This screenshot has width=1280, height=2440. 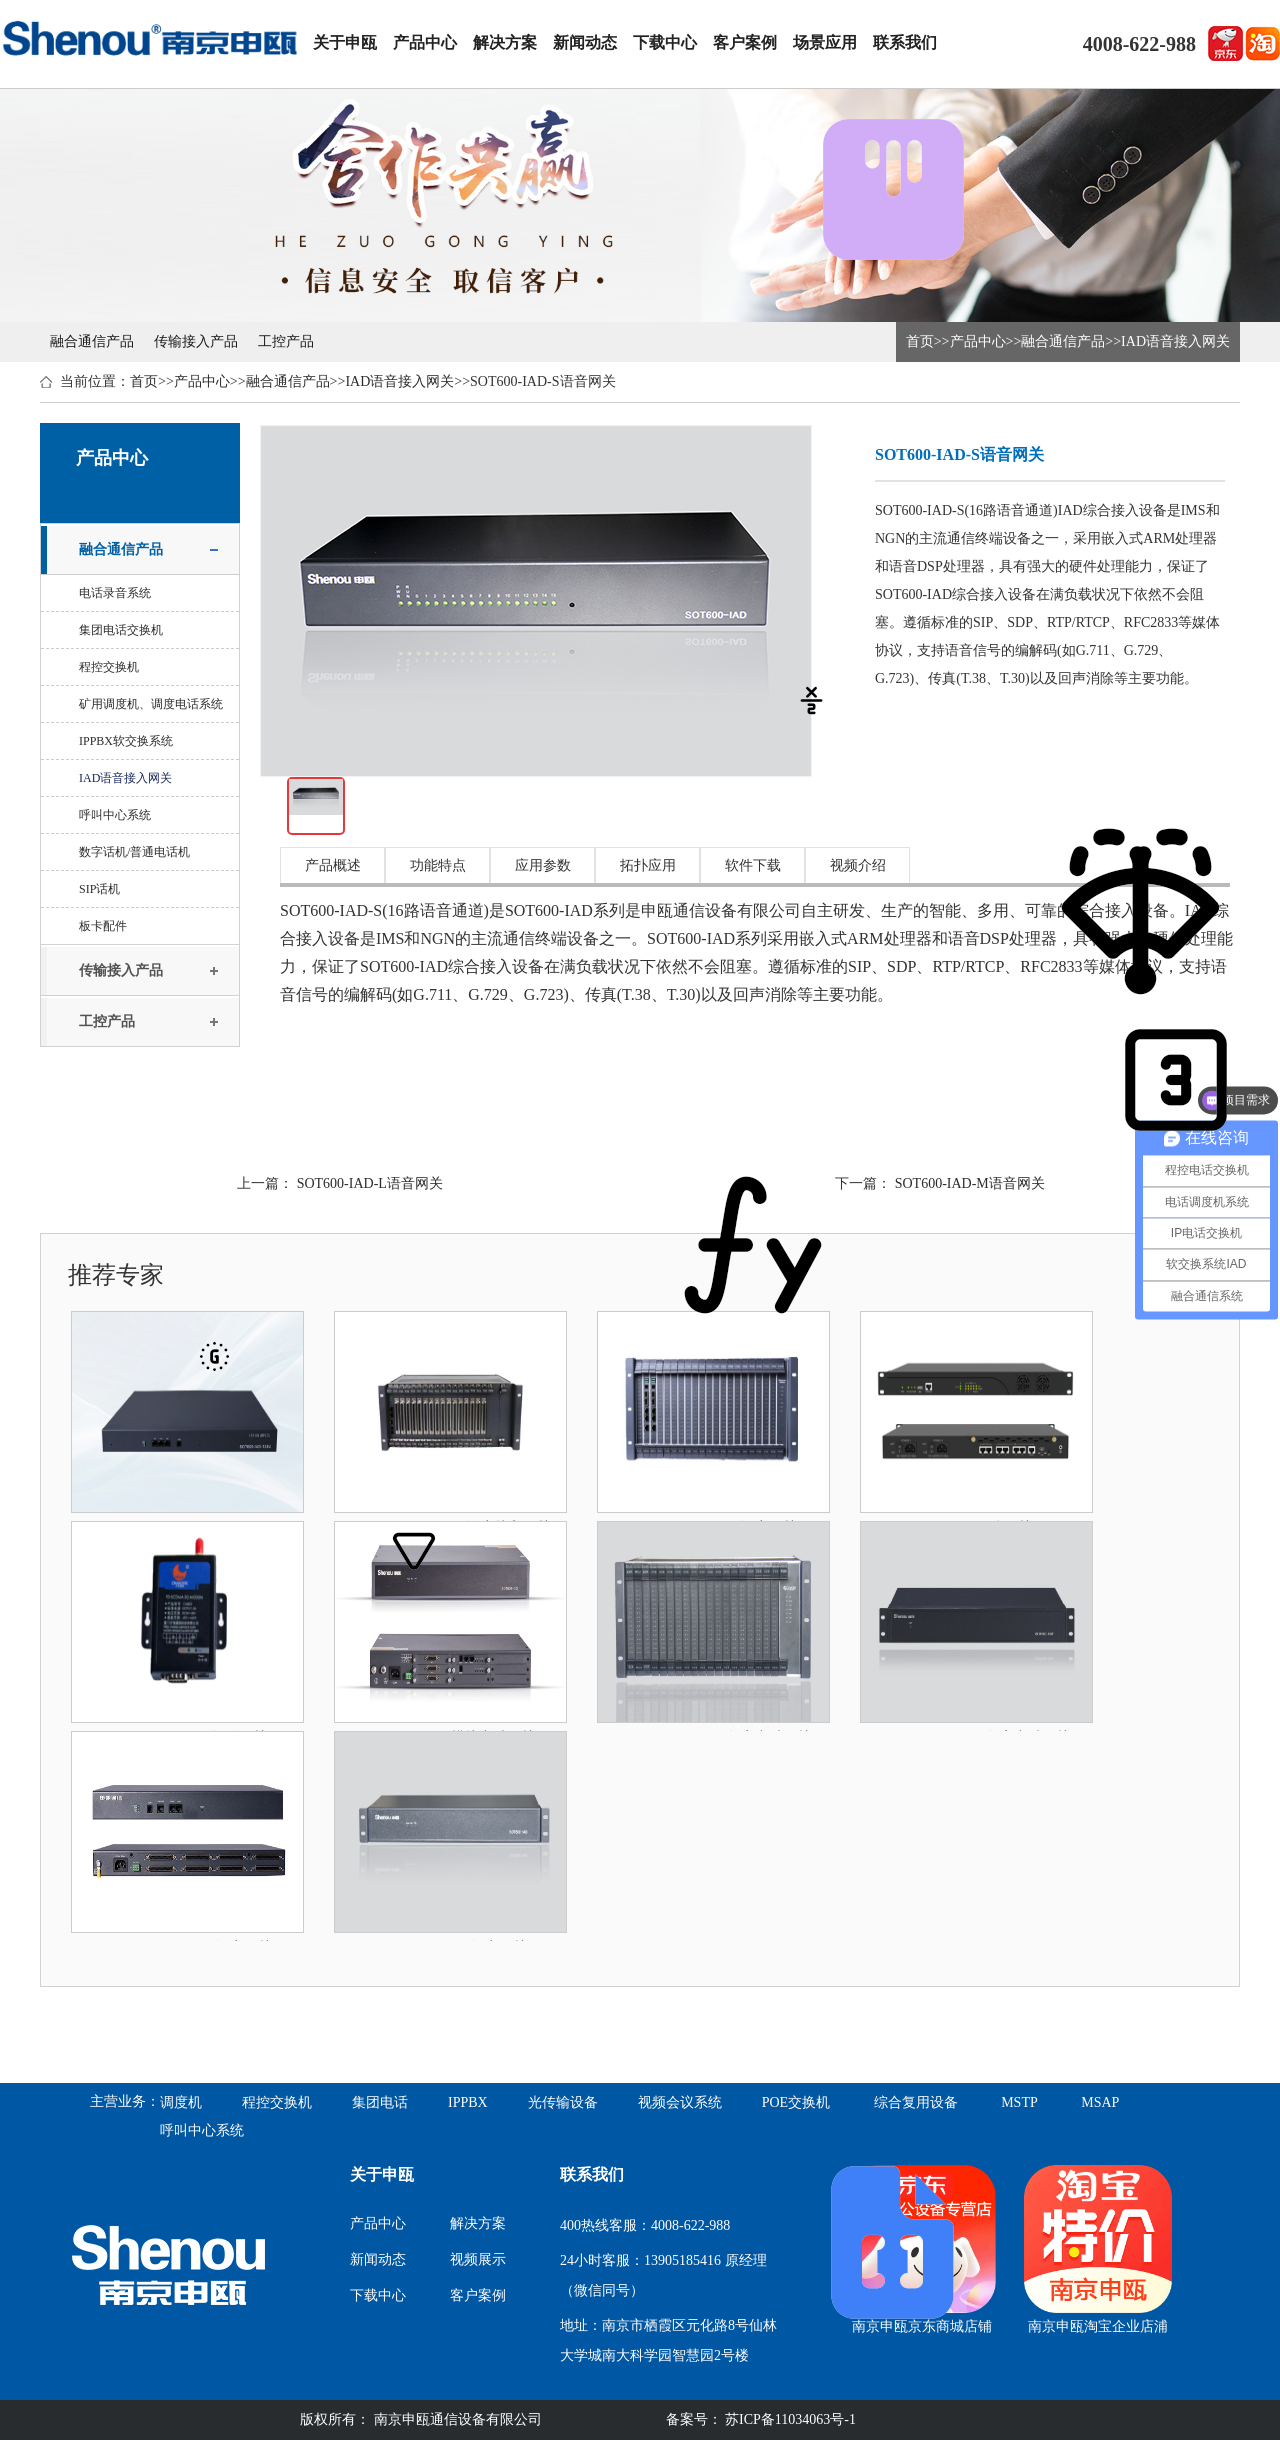 I want to click on google account or service indicator, so click(x=214, y=1356).